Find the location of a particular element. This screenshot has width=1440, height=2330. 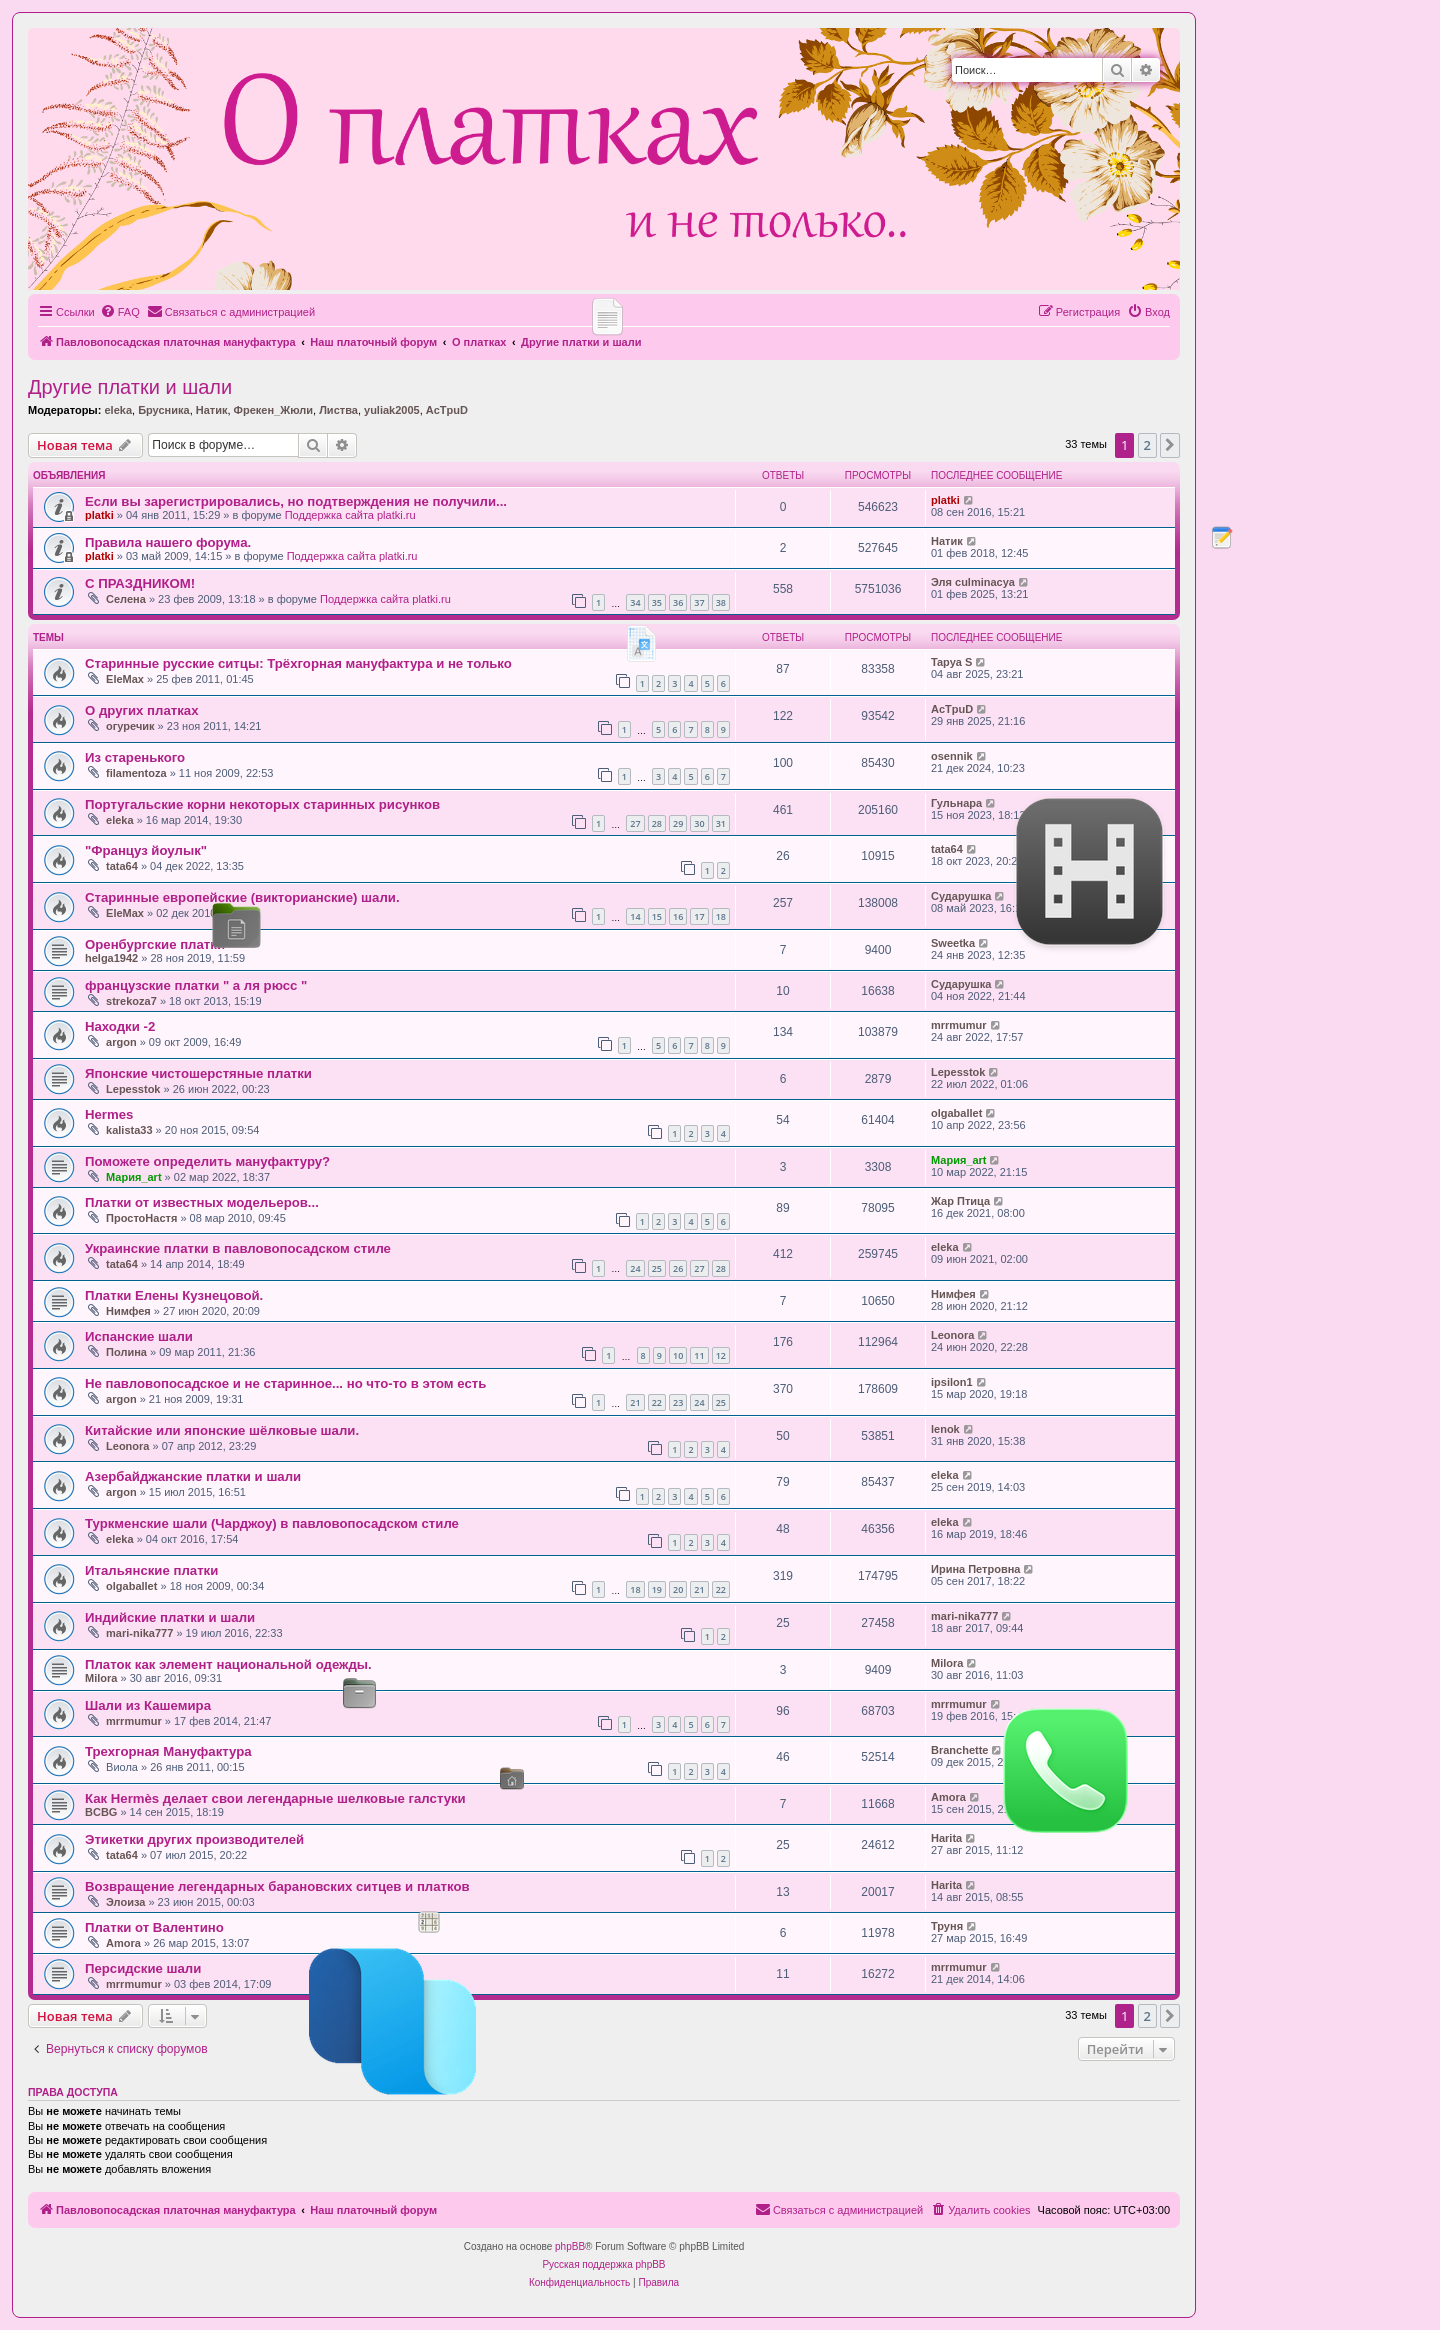

access your home folder is located at coordinates (512, 1778).